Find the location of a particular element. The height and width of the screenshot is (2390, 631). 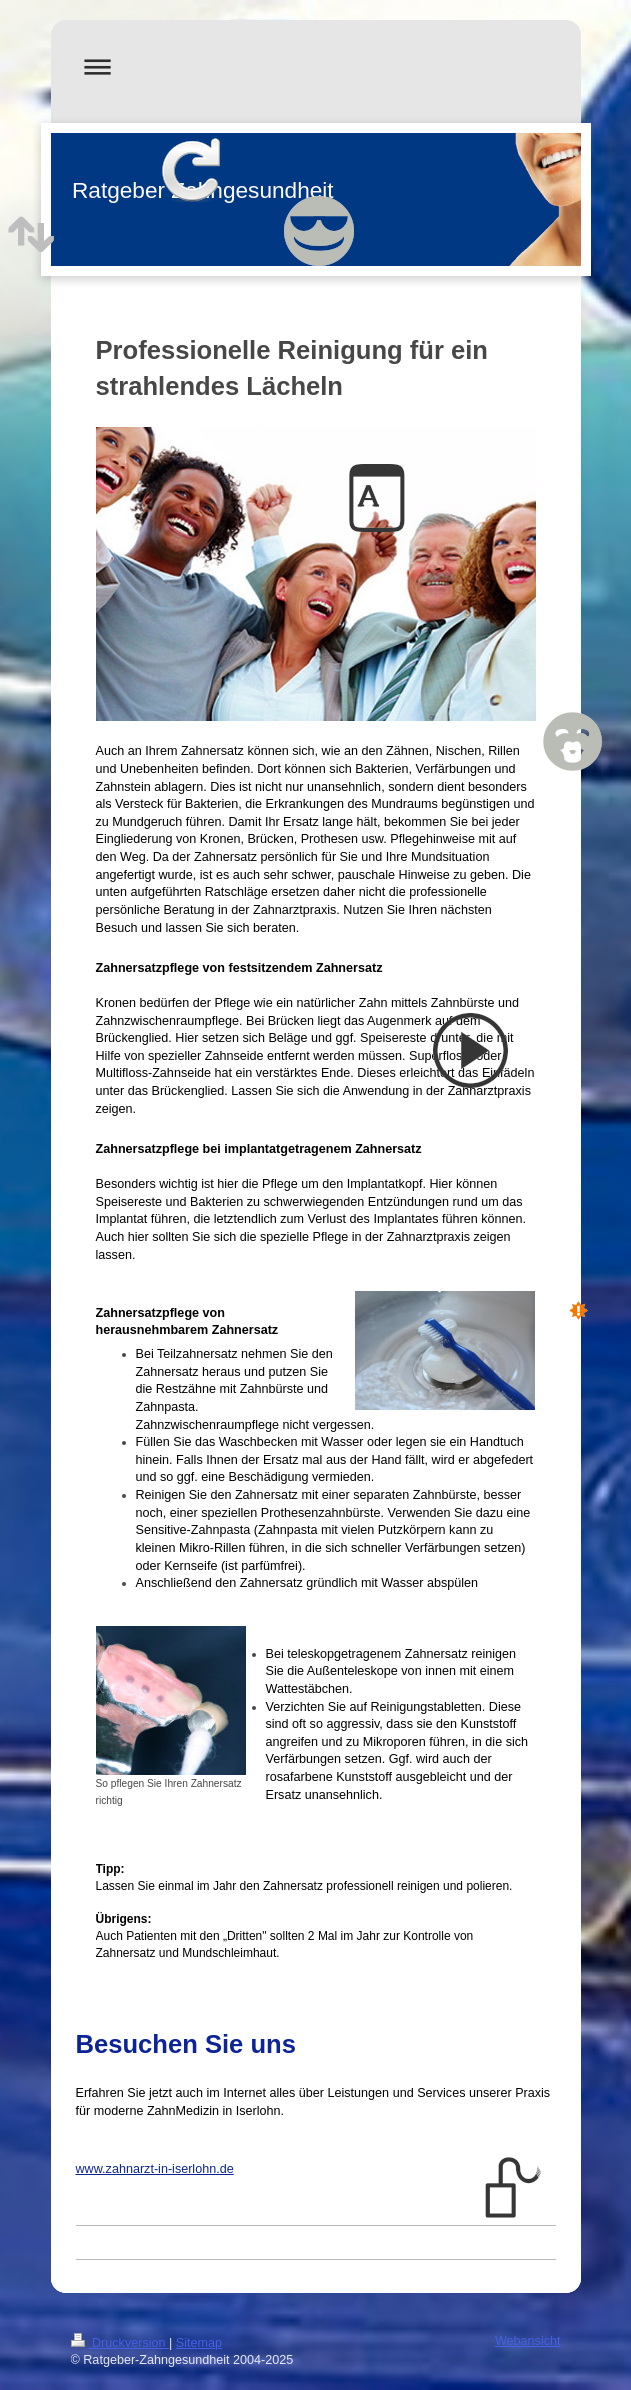

colorimeter device for color calibration is located at coordinates (511, 2187).